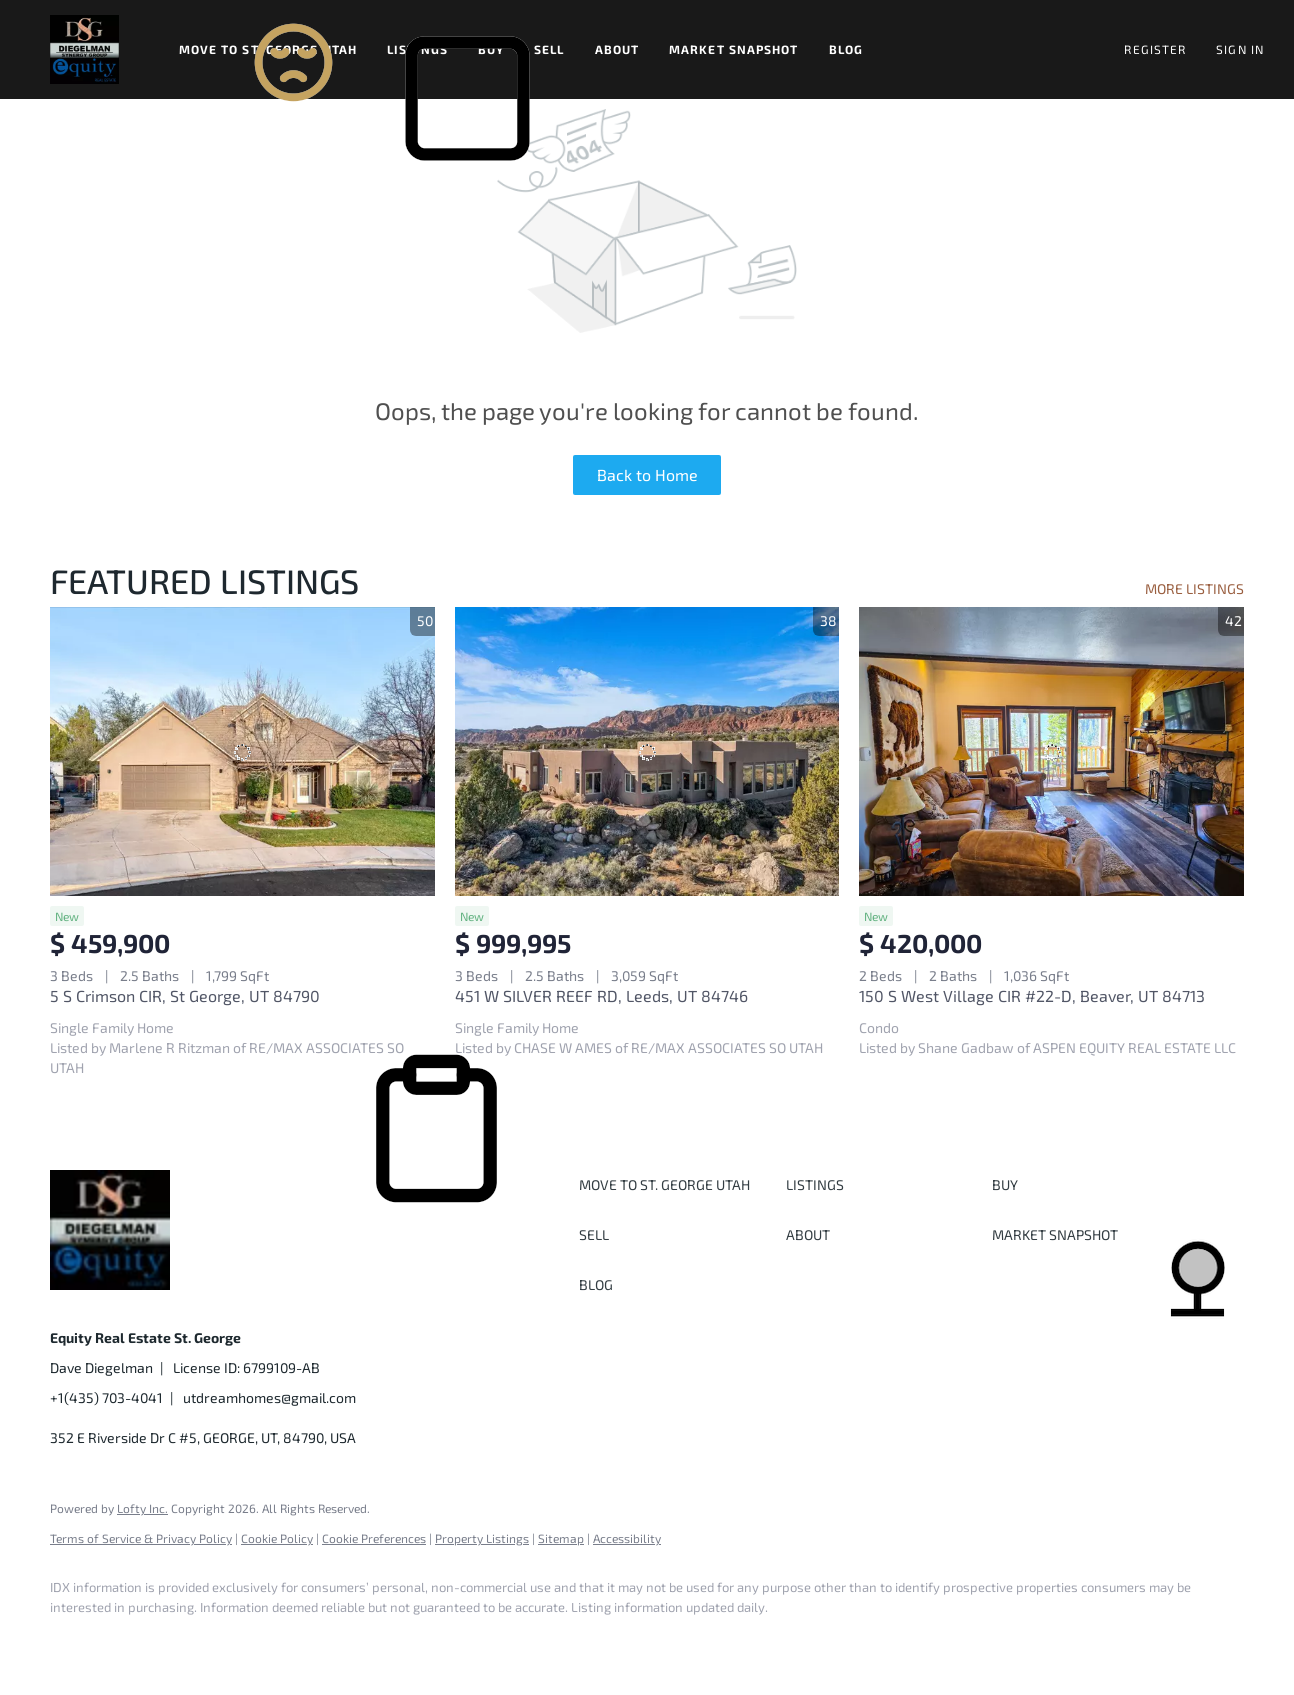 Image resolution: width=1294 pixels, height=1695 pixels. I want to click on indicate dissatisfaction or negative feedback, so click(293, 62).